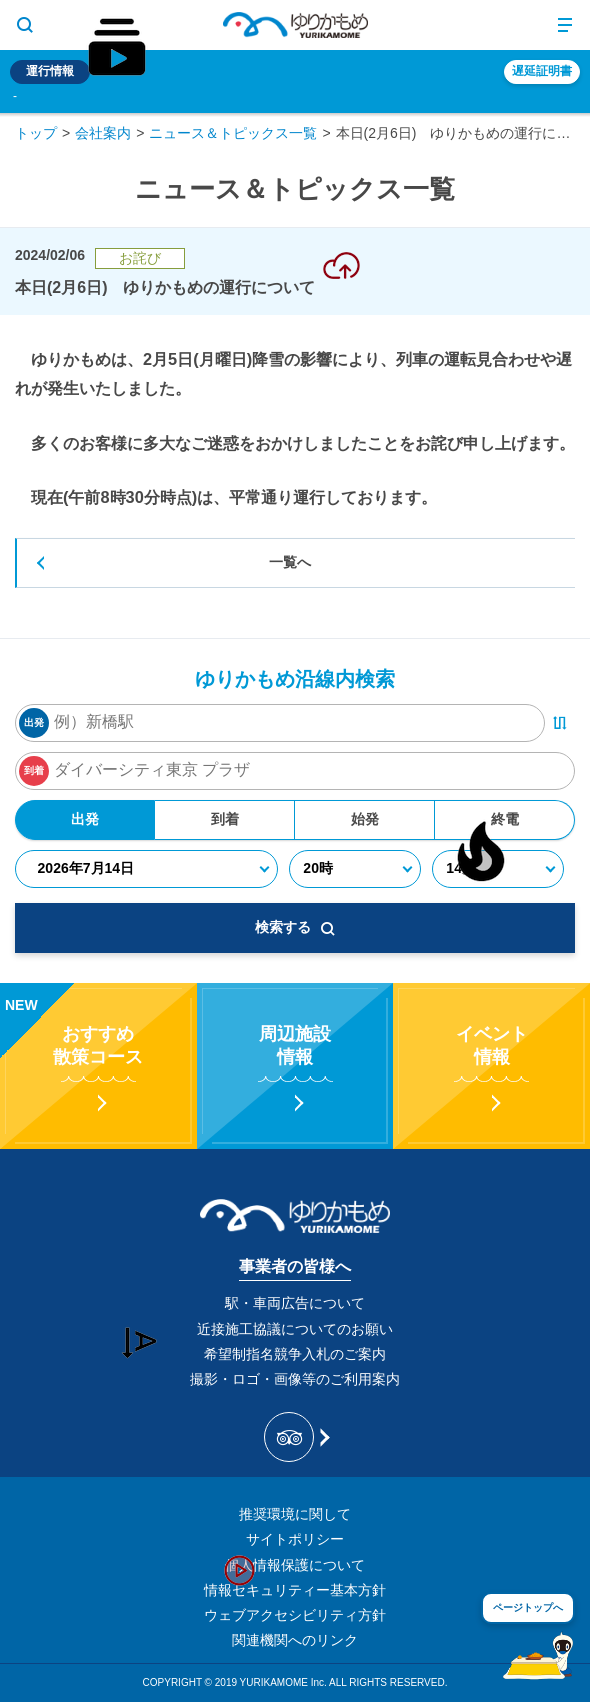 The image size is (590, 1702). I want to click on view your subscriptions, so click(117, 47).